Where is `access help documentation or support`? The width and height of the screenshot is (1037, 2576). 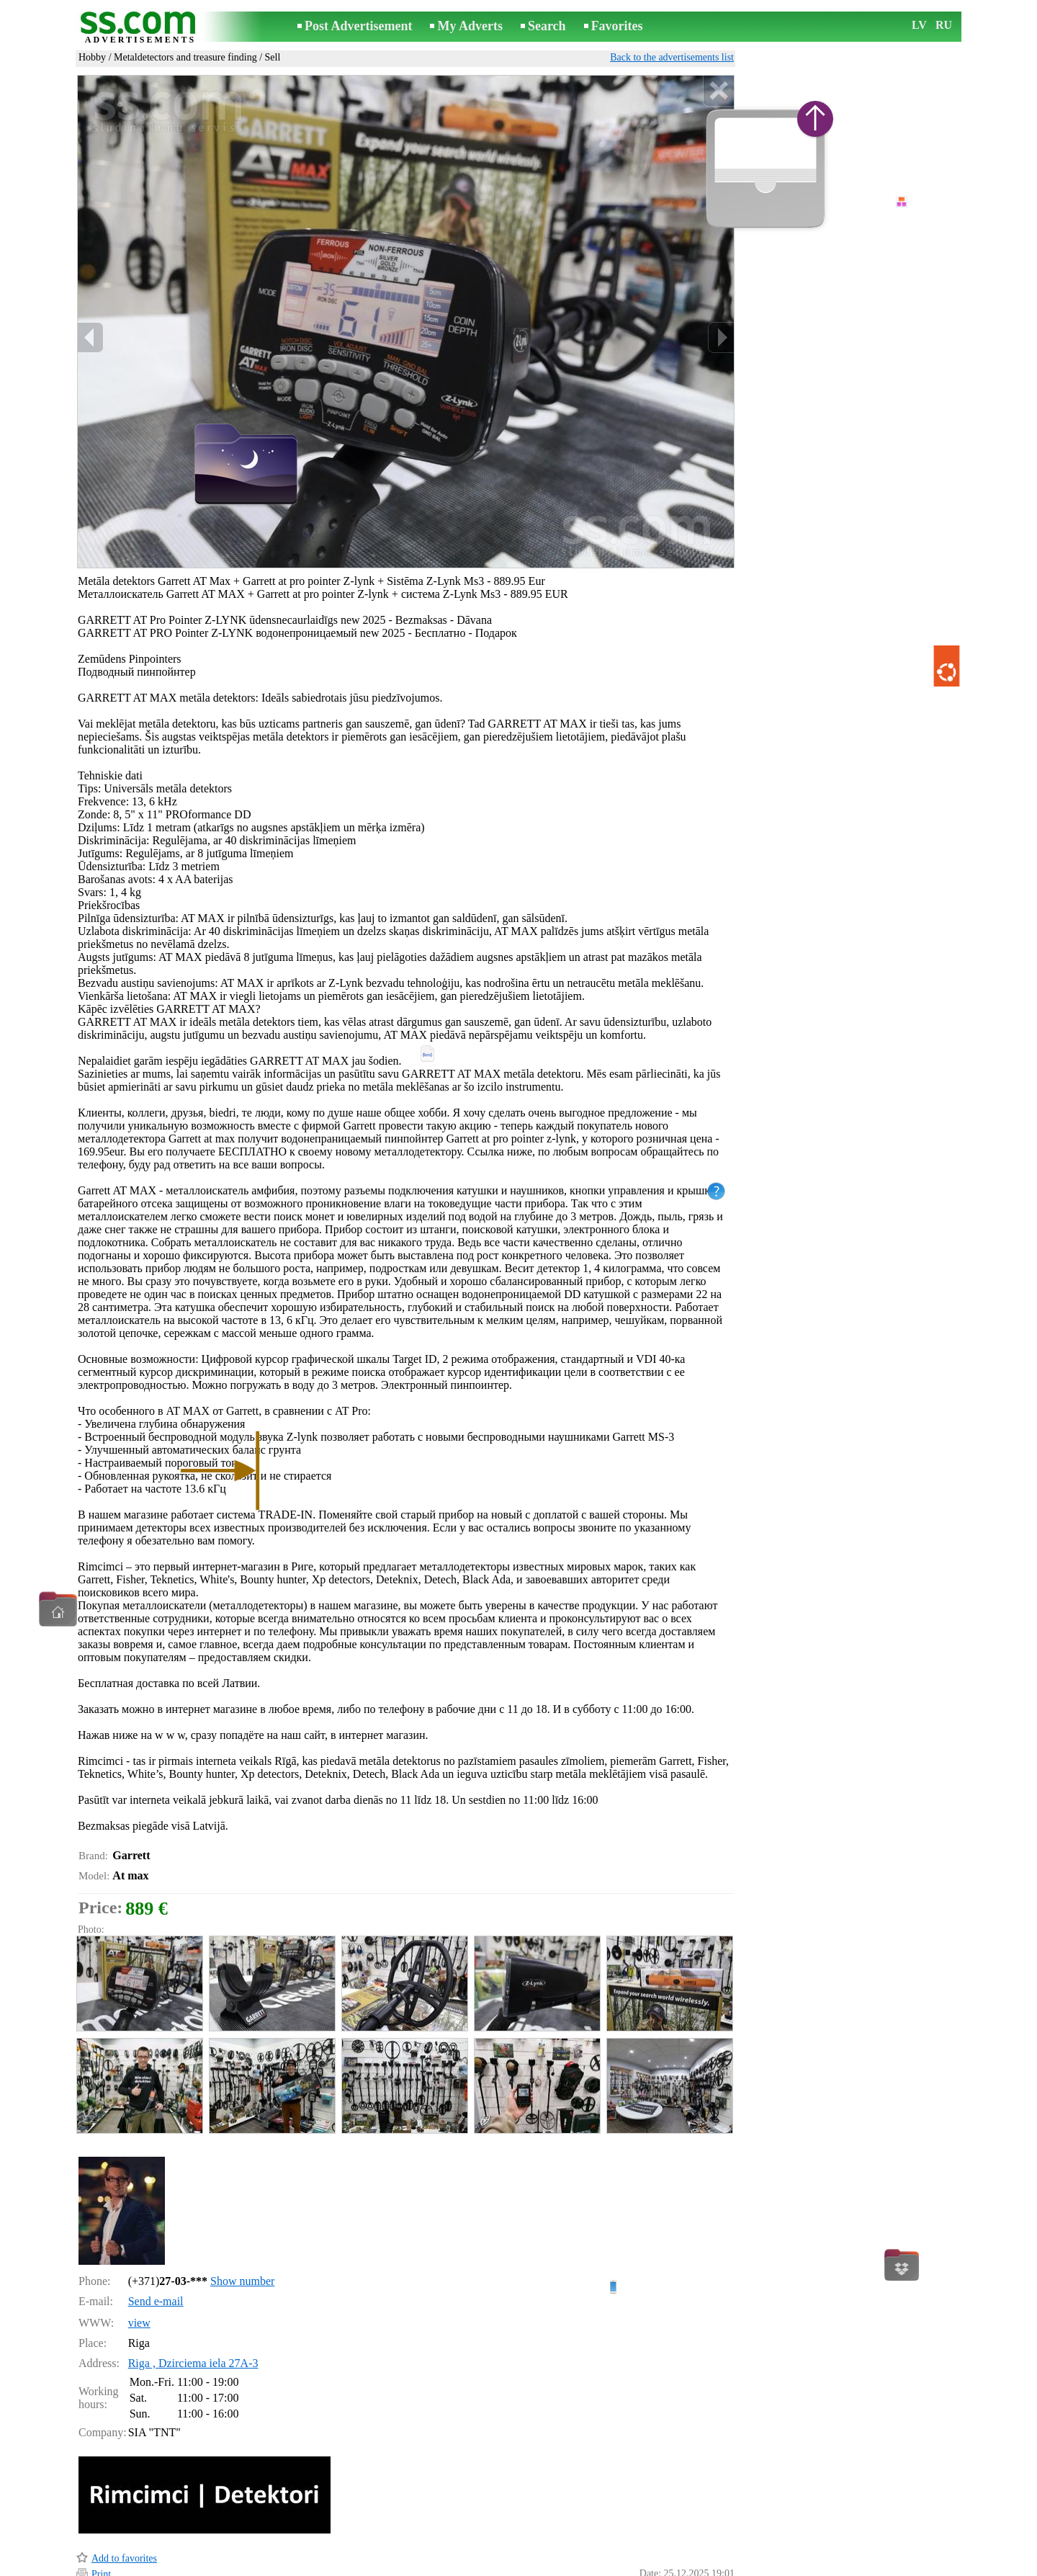 access help documentation or support is located at coordinates (716, 1191).